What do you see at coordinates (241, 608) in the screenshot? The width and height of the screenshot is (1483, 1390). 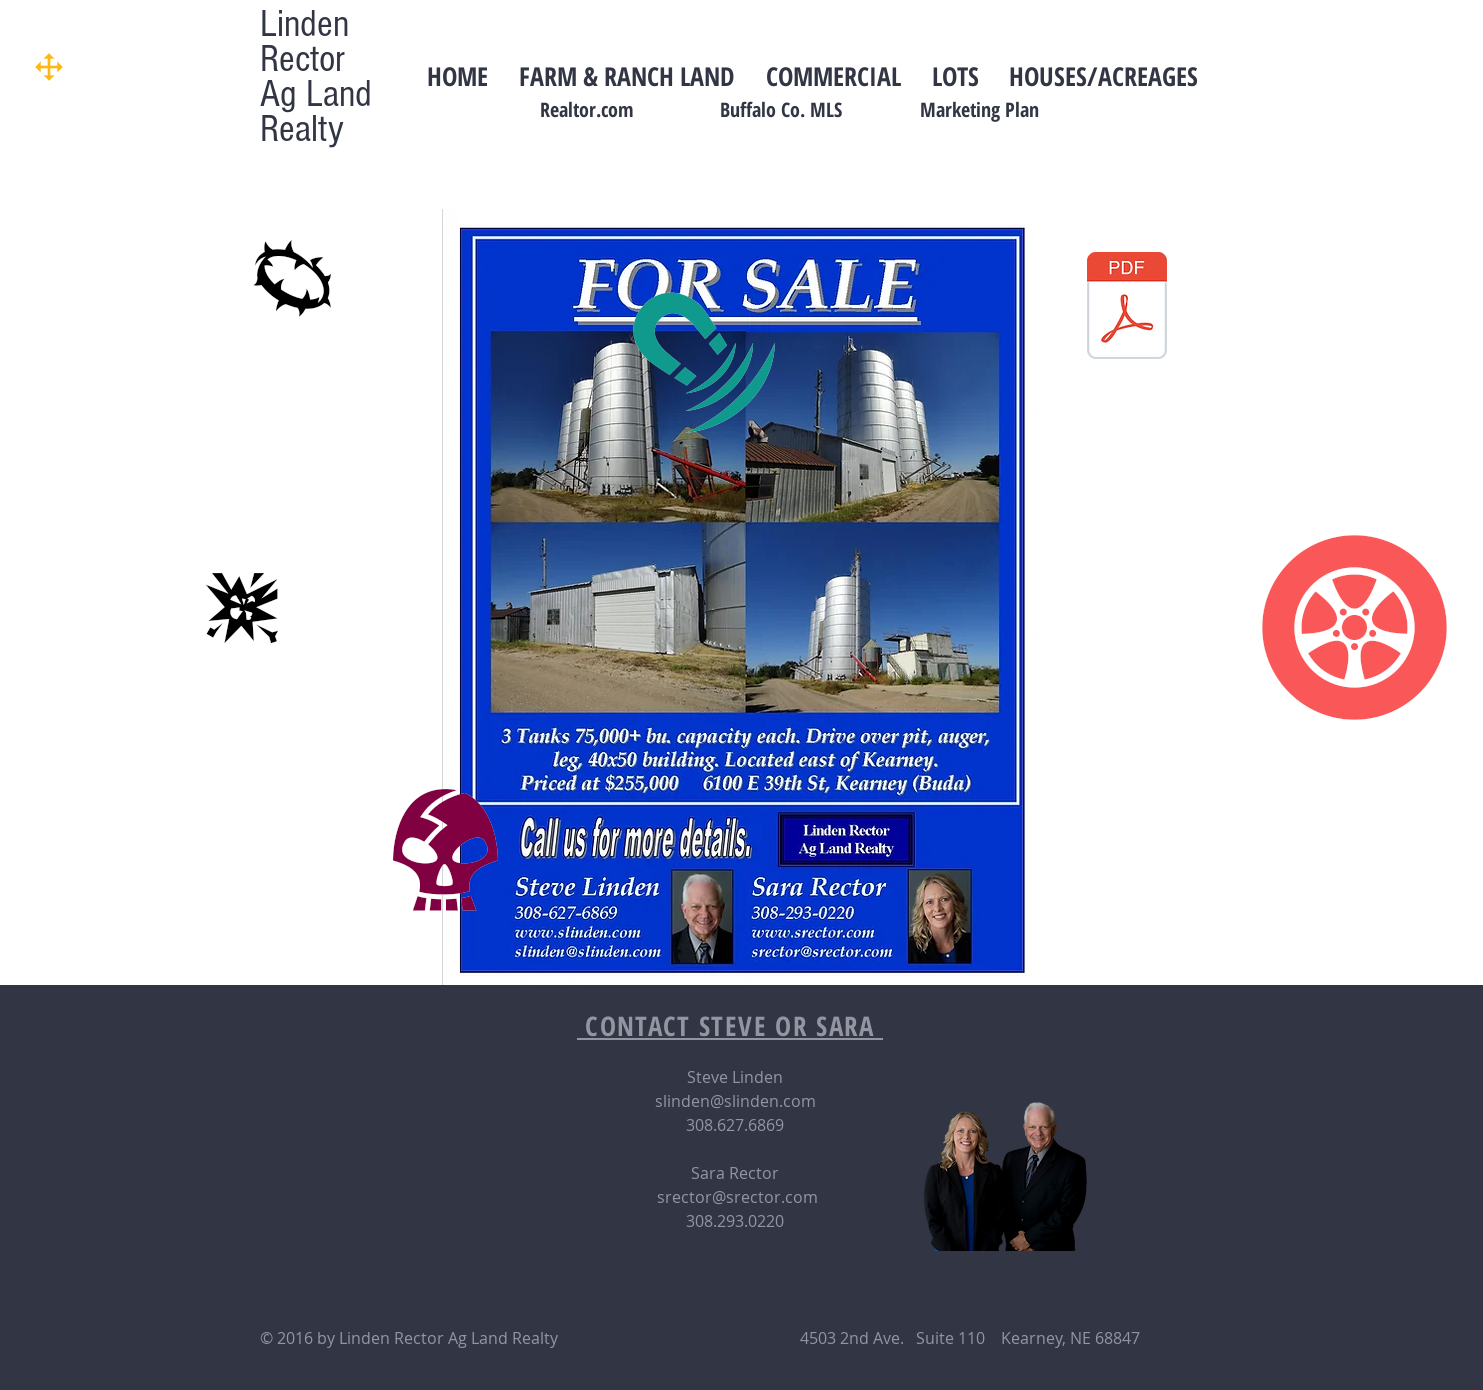 I see `trigger an explosion or blast effect` at bounding box center [241, 608].